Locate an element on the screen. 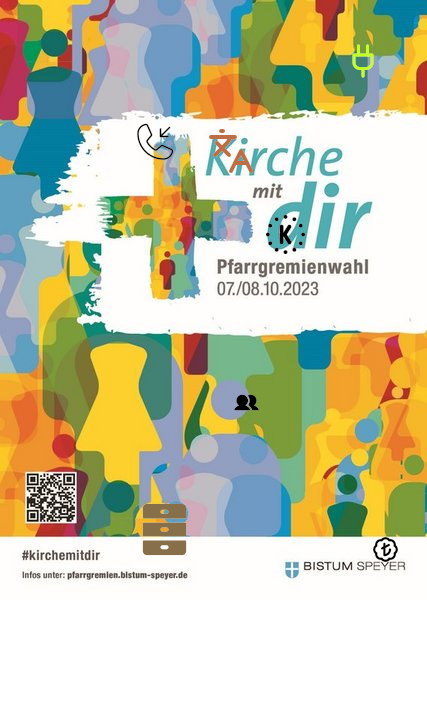 The image size is (427, 720). browse furniture or home decor items is located at coordinates (164, 529).